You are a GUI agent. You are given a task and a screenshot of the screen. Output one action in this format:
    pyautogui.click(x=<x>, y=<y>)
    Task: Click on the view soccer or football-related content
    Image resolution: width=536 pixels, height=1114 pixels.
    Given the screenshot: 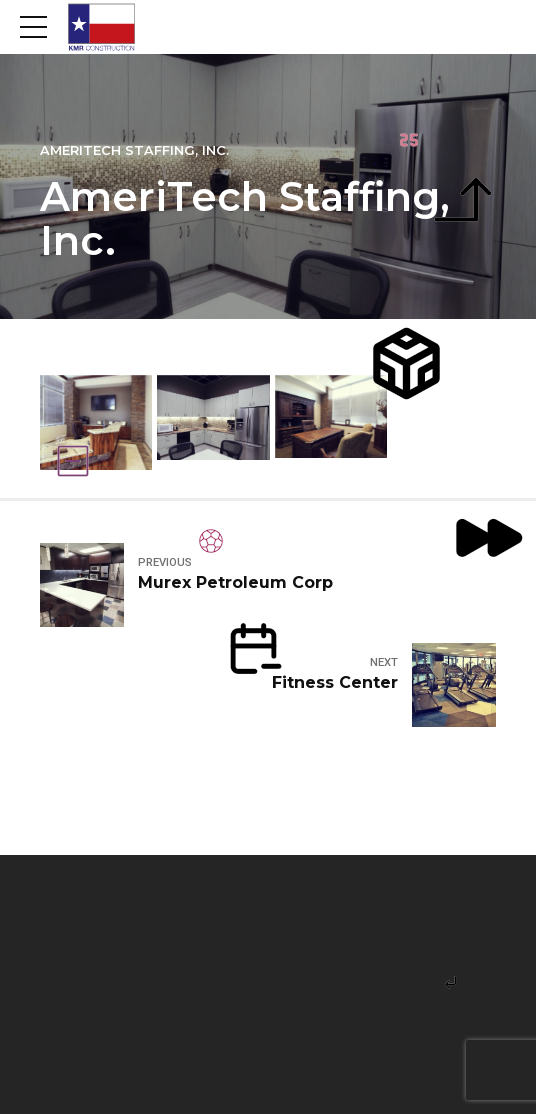 What is the action you would take?
    pyautogui.click(x=211, y=541)
    